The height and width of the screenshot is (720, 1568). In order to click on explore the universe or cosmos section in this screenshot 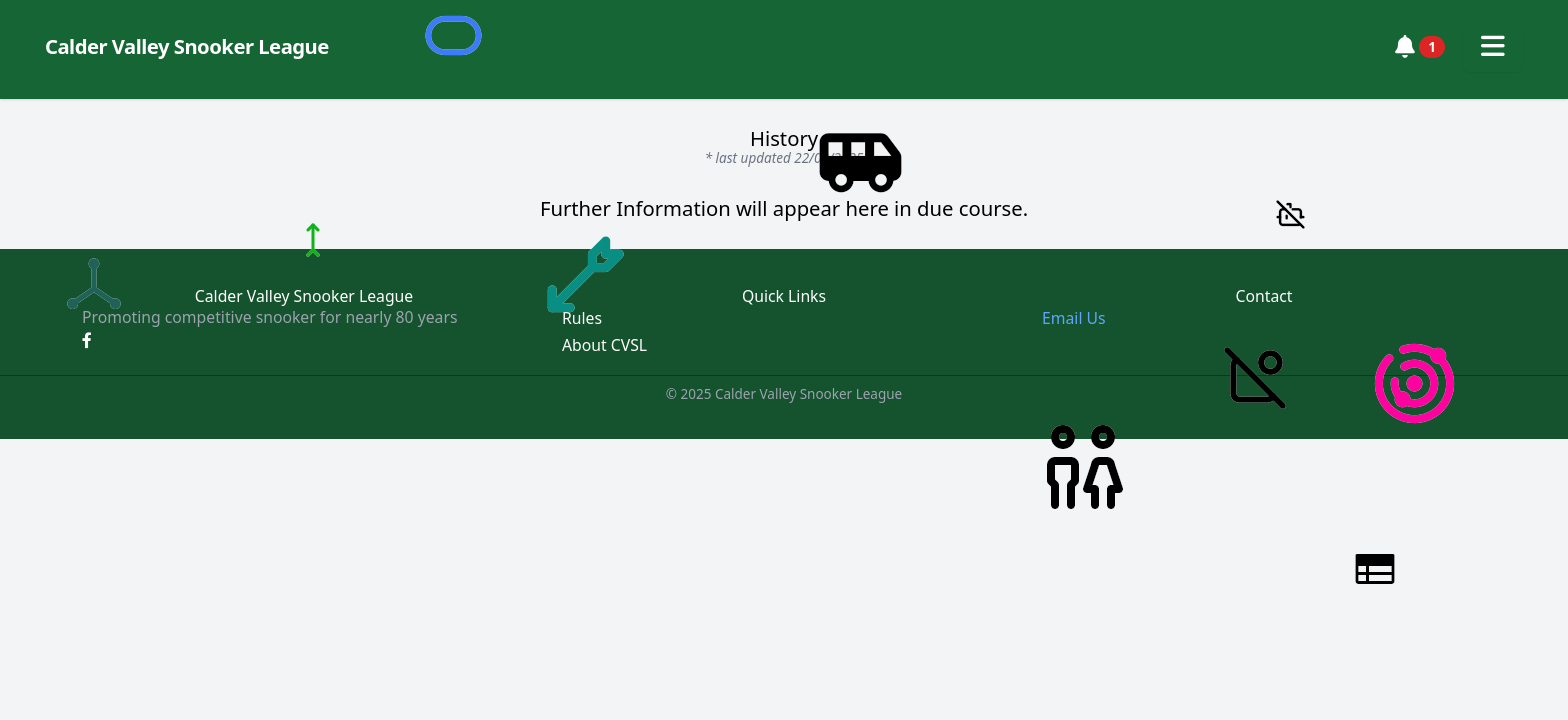, I will do `click(1414, 383)`.